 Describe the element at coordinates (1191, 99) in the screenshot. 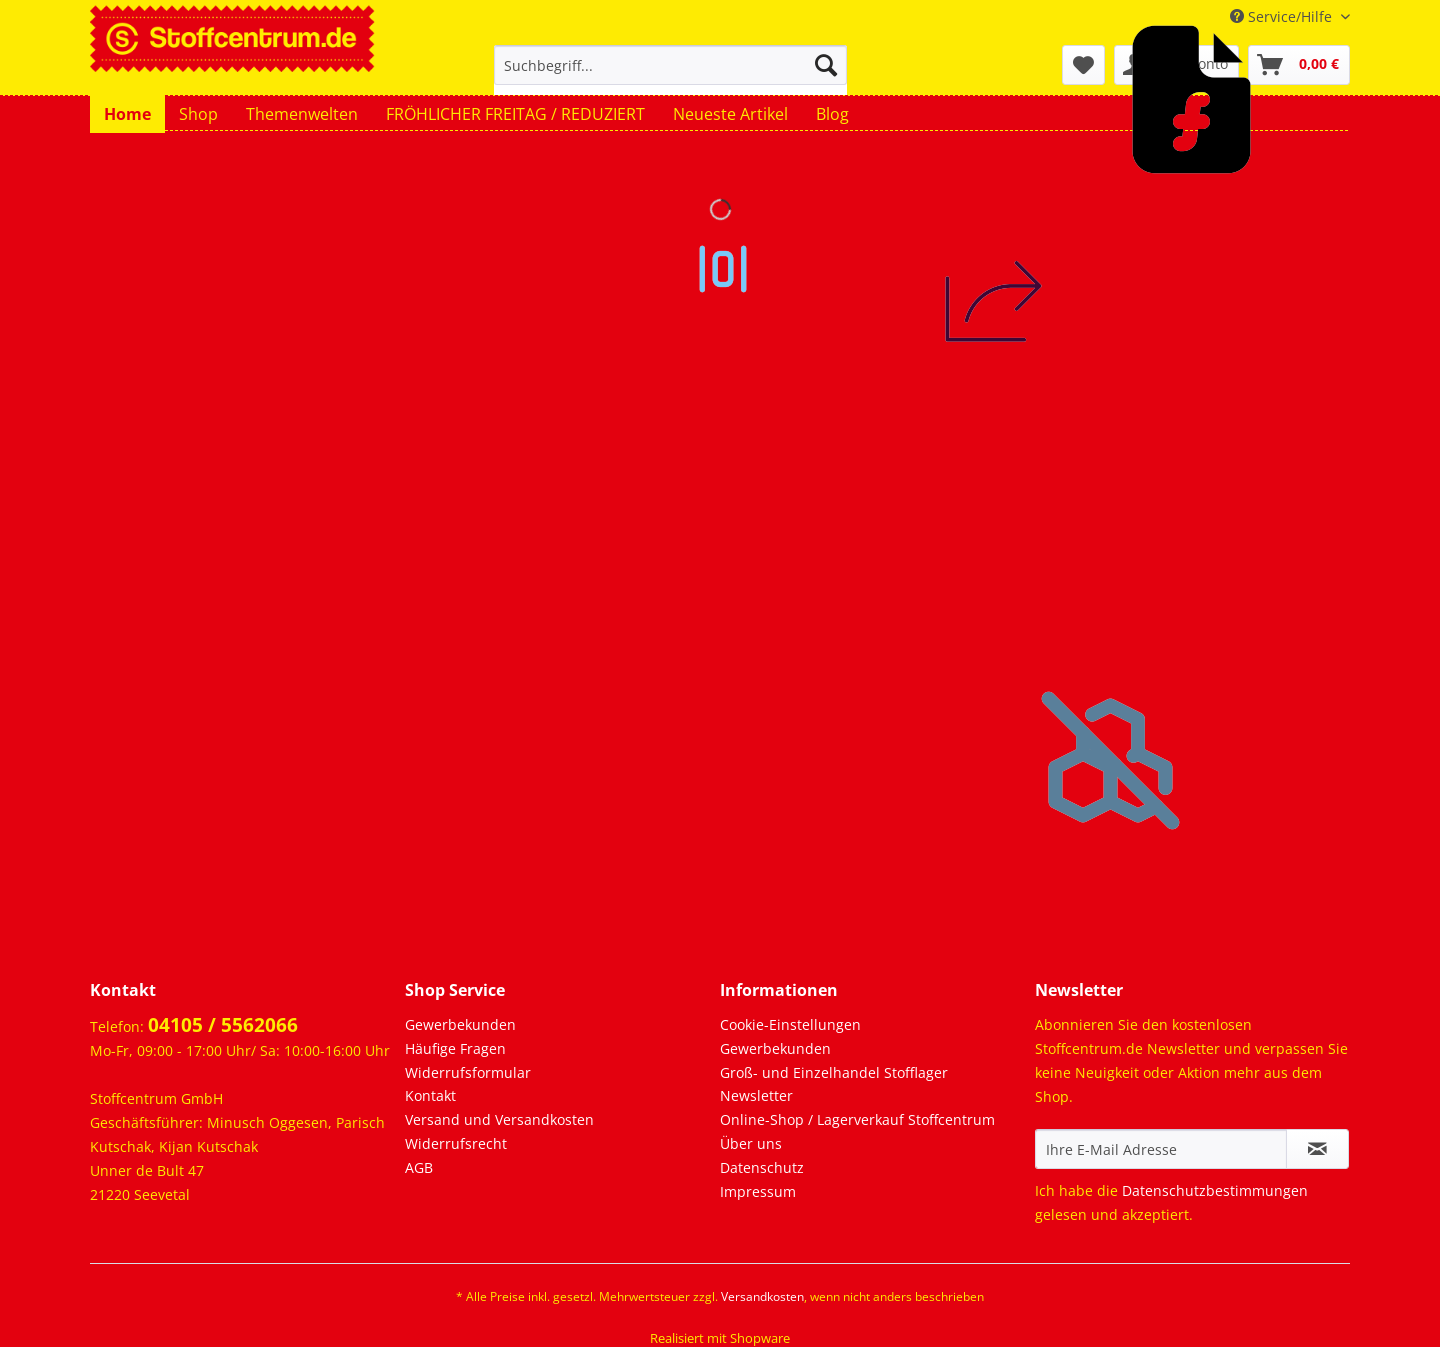

I see `open a function or script file` at that location.